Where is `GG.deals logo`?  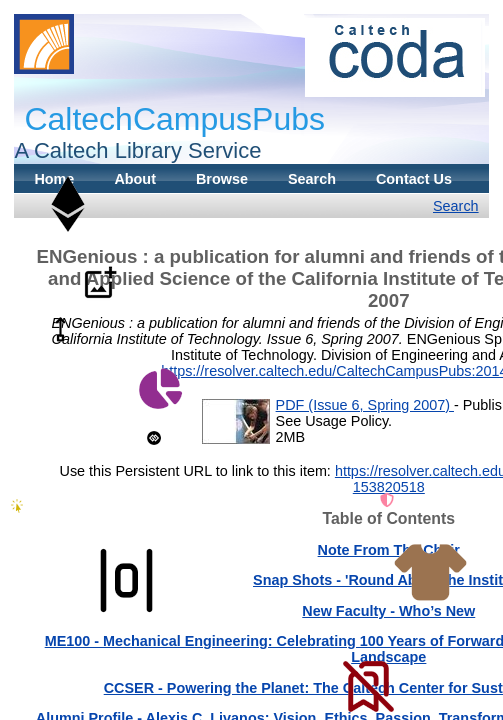 GG.deals logo is located at coordinates (154, 438).